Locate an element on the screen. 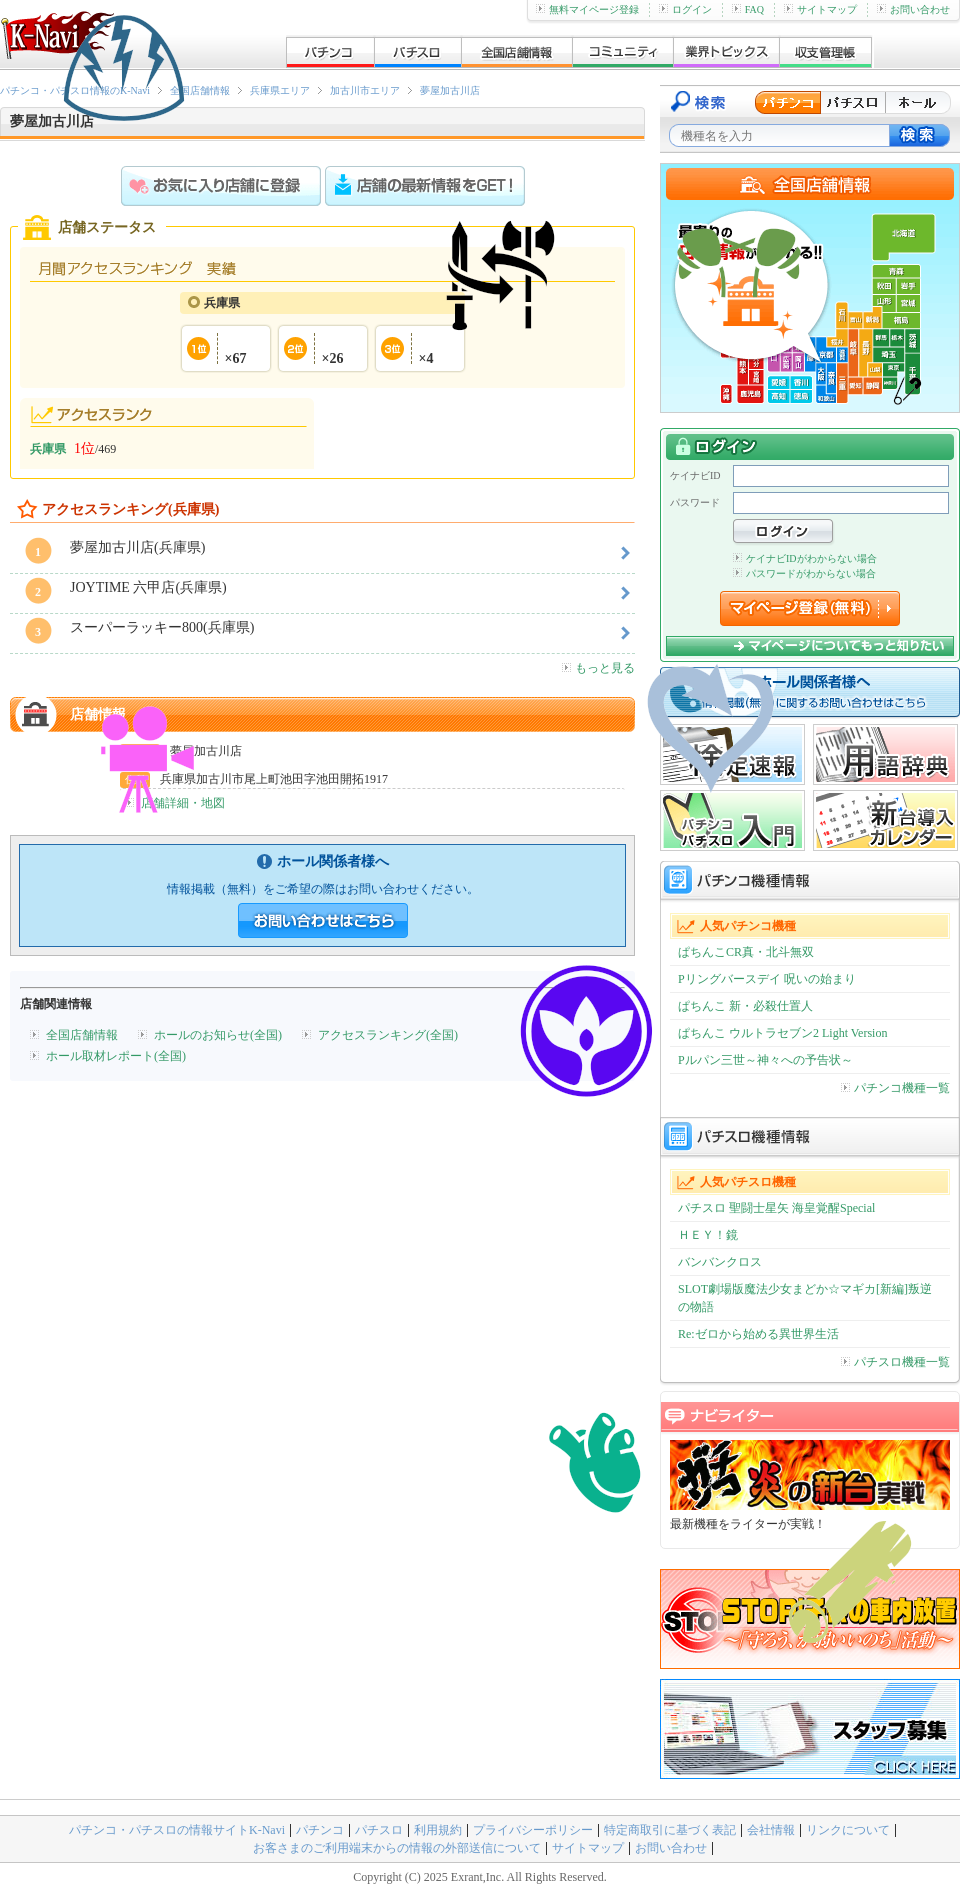 The height and width of the screenshot is (1891, 960). activate energy shield or barrier is located at coordinates (124, 67).